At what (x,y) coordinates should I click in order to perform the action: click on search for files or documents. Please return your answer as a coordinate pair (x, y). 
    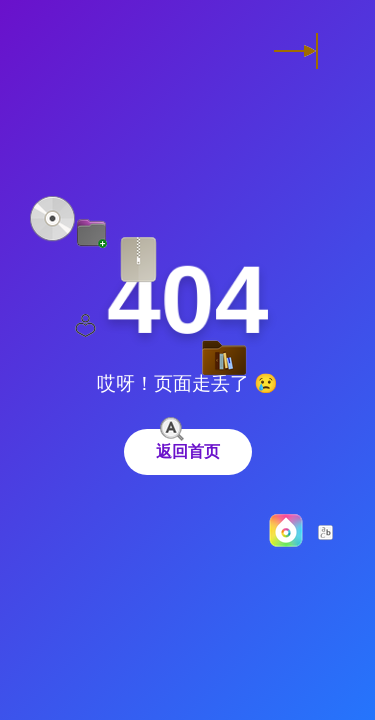
    Looking at the image, I should click on (172, 429).